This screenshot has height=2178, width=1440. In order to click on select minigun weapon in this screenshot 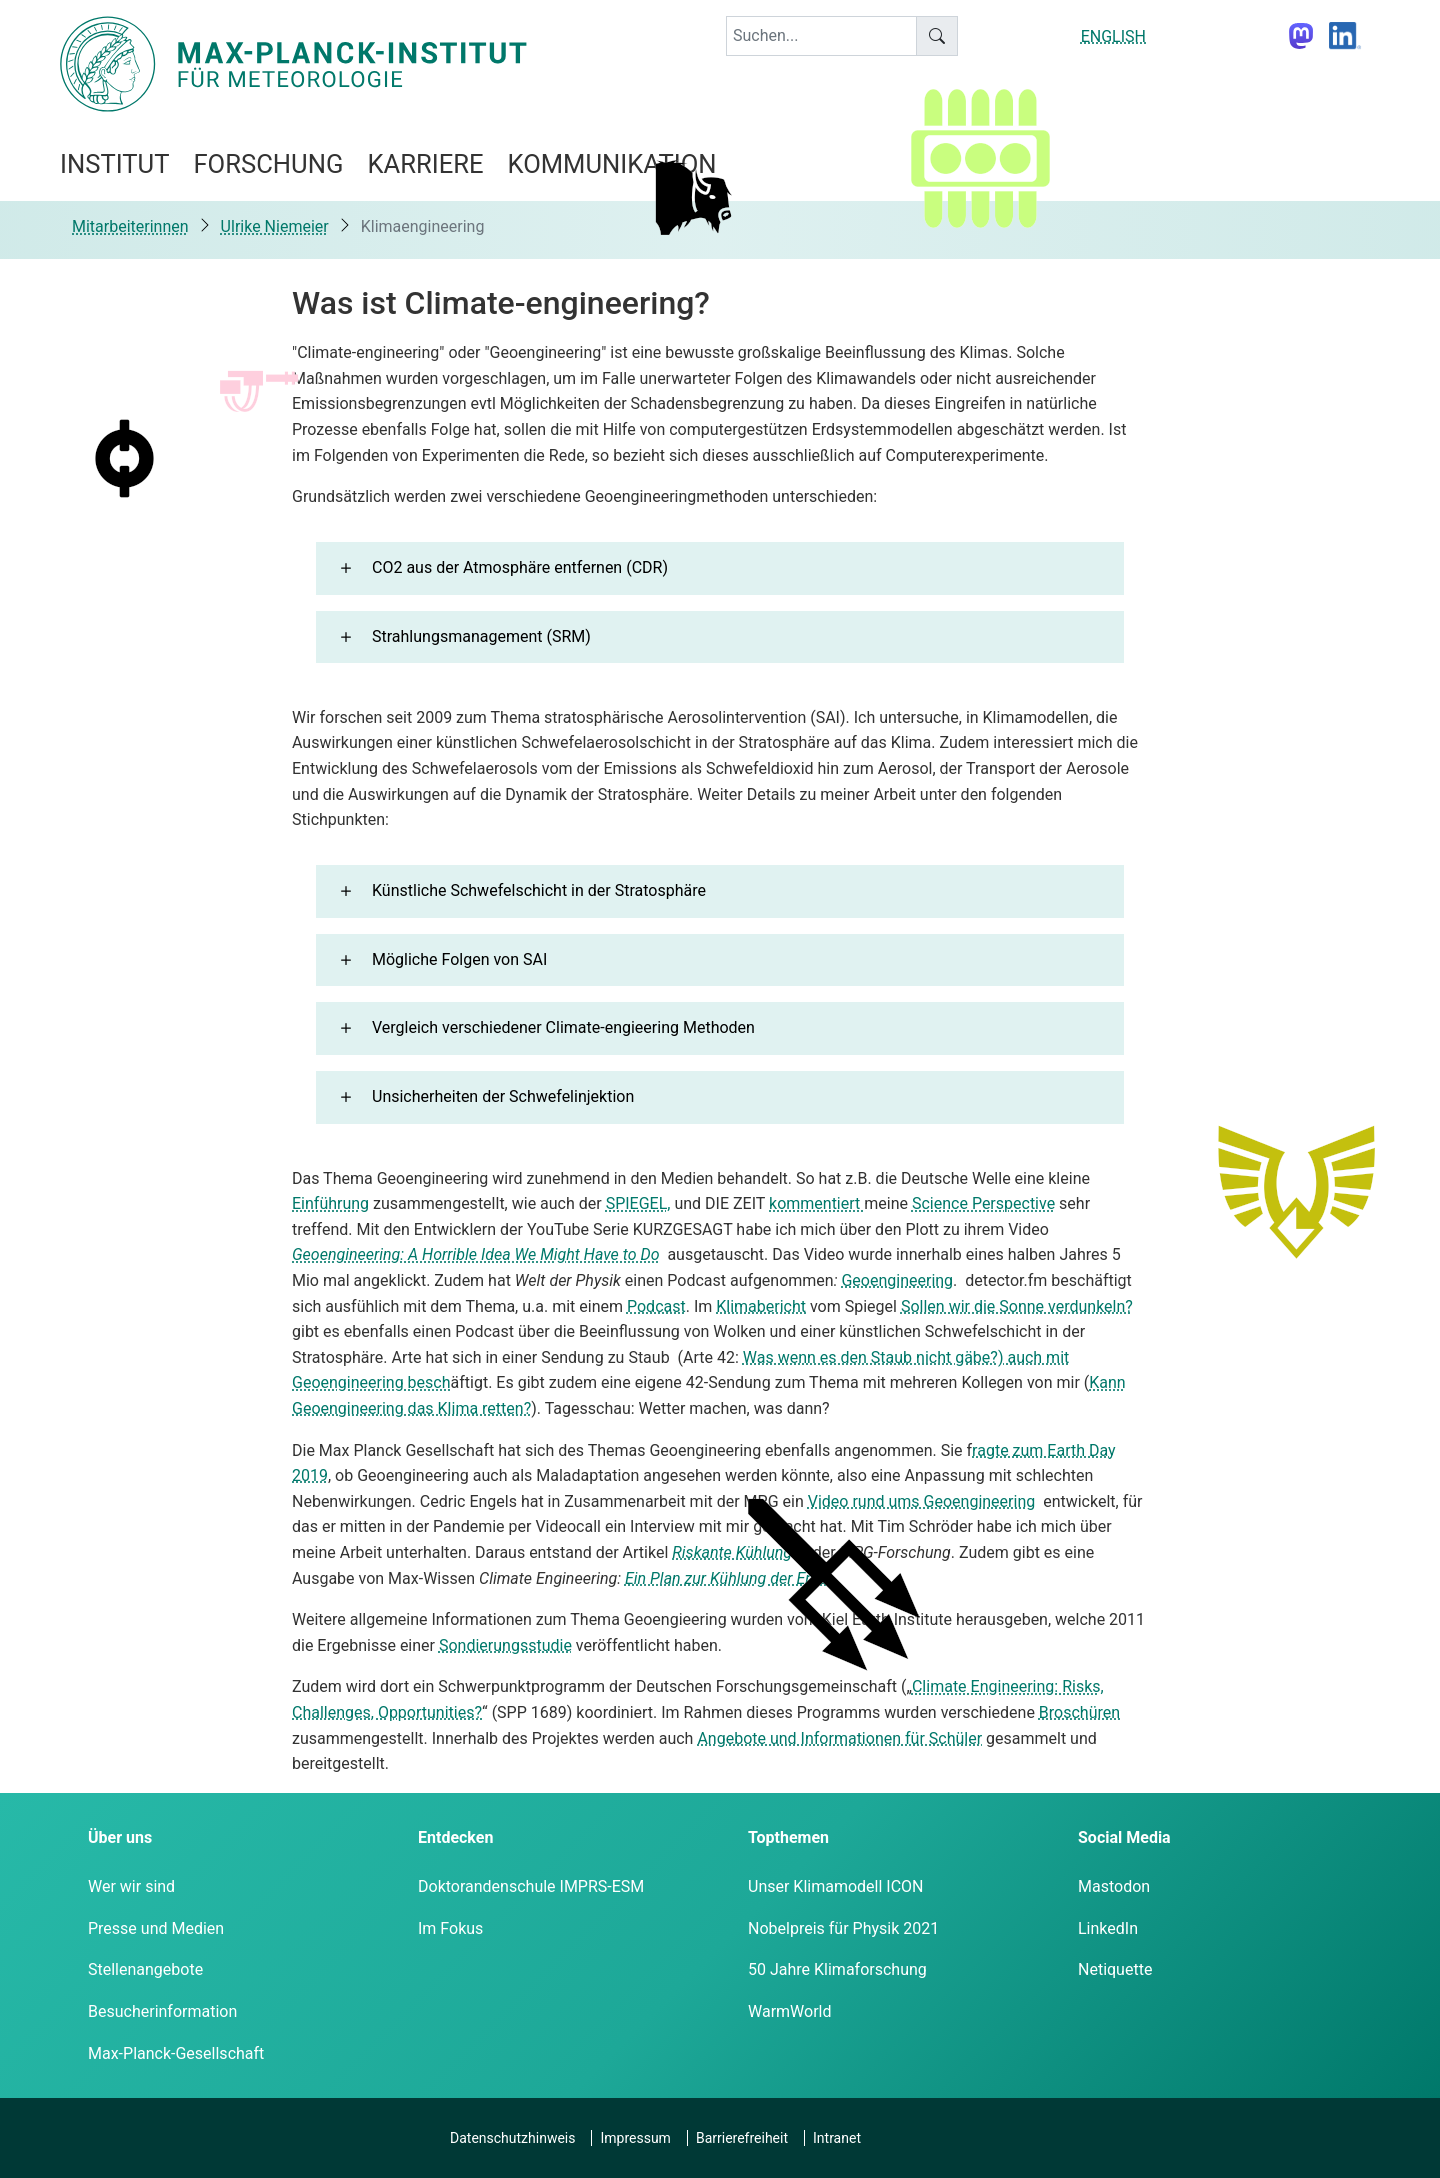, I will do `click(259, 381)`.